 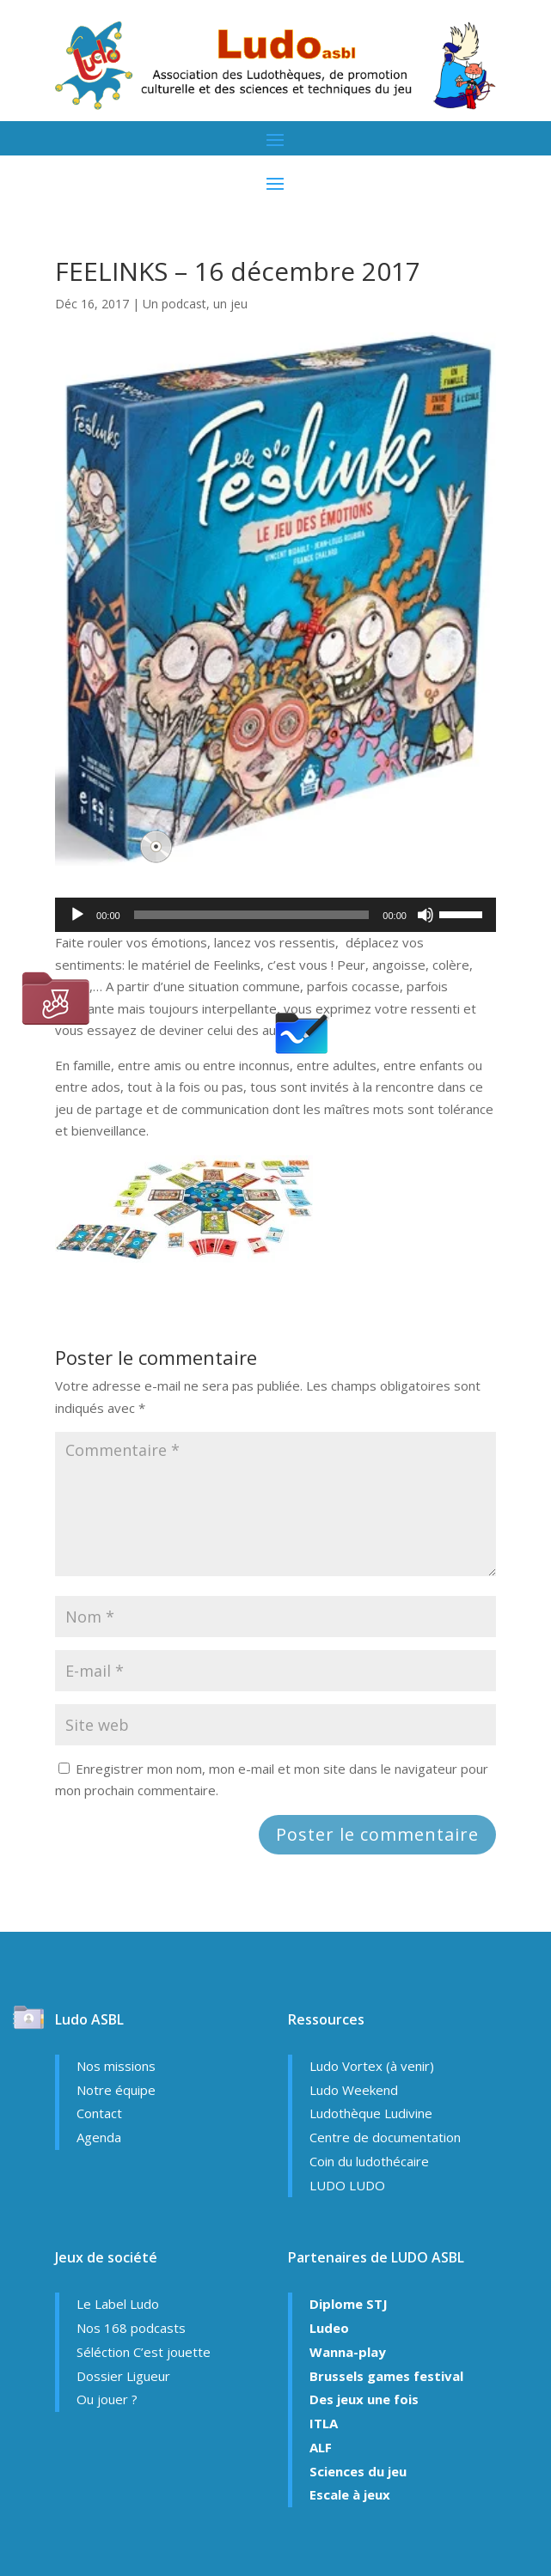 I want to click on indicates a DVD-ROM drive or disc, so click(x=156, y=846).